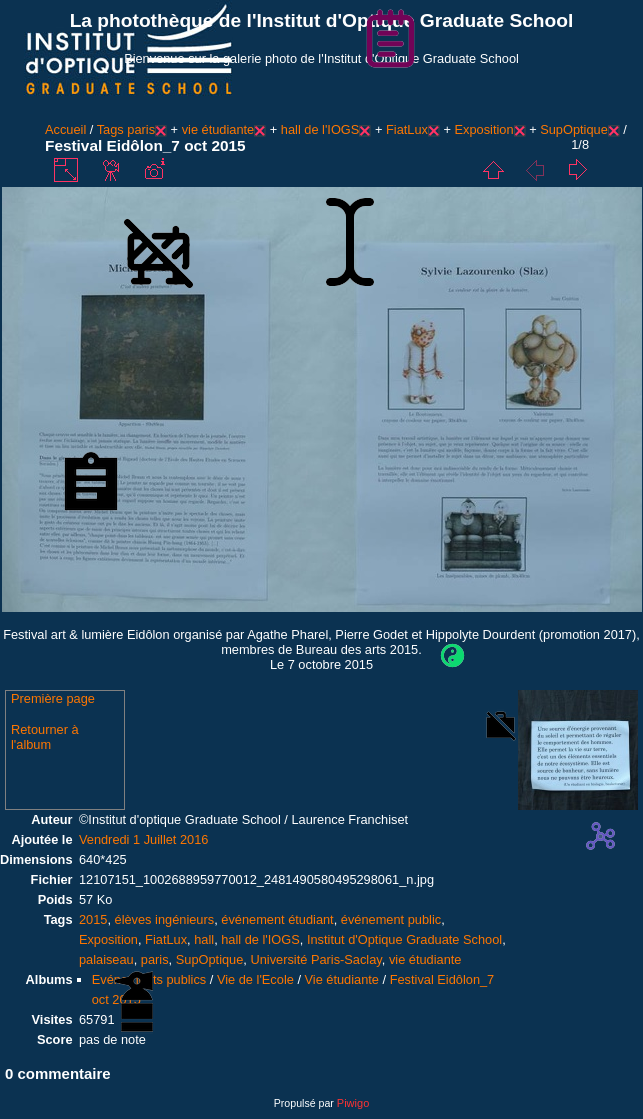 This screenshot has height=1119, width=643. What do you see at coordinates (390, 38) in the screenshot?
I see `view or edit notes` at bounding box center [390, 38].